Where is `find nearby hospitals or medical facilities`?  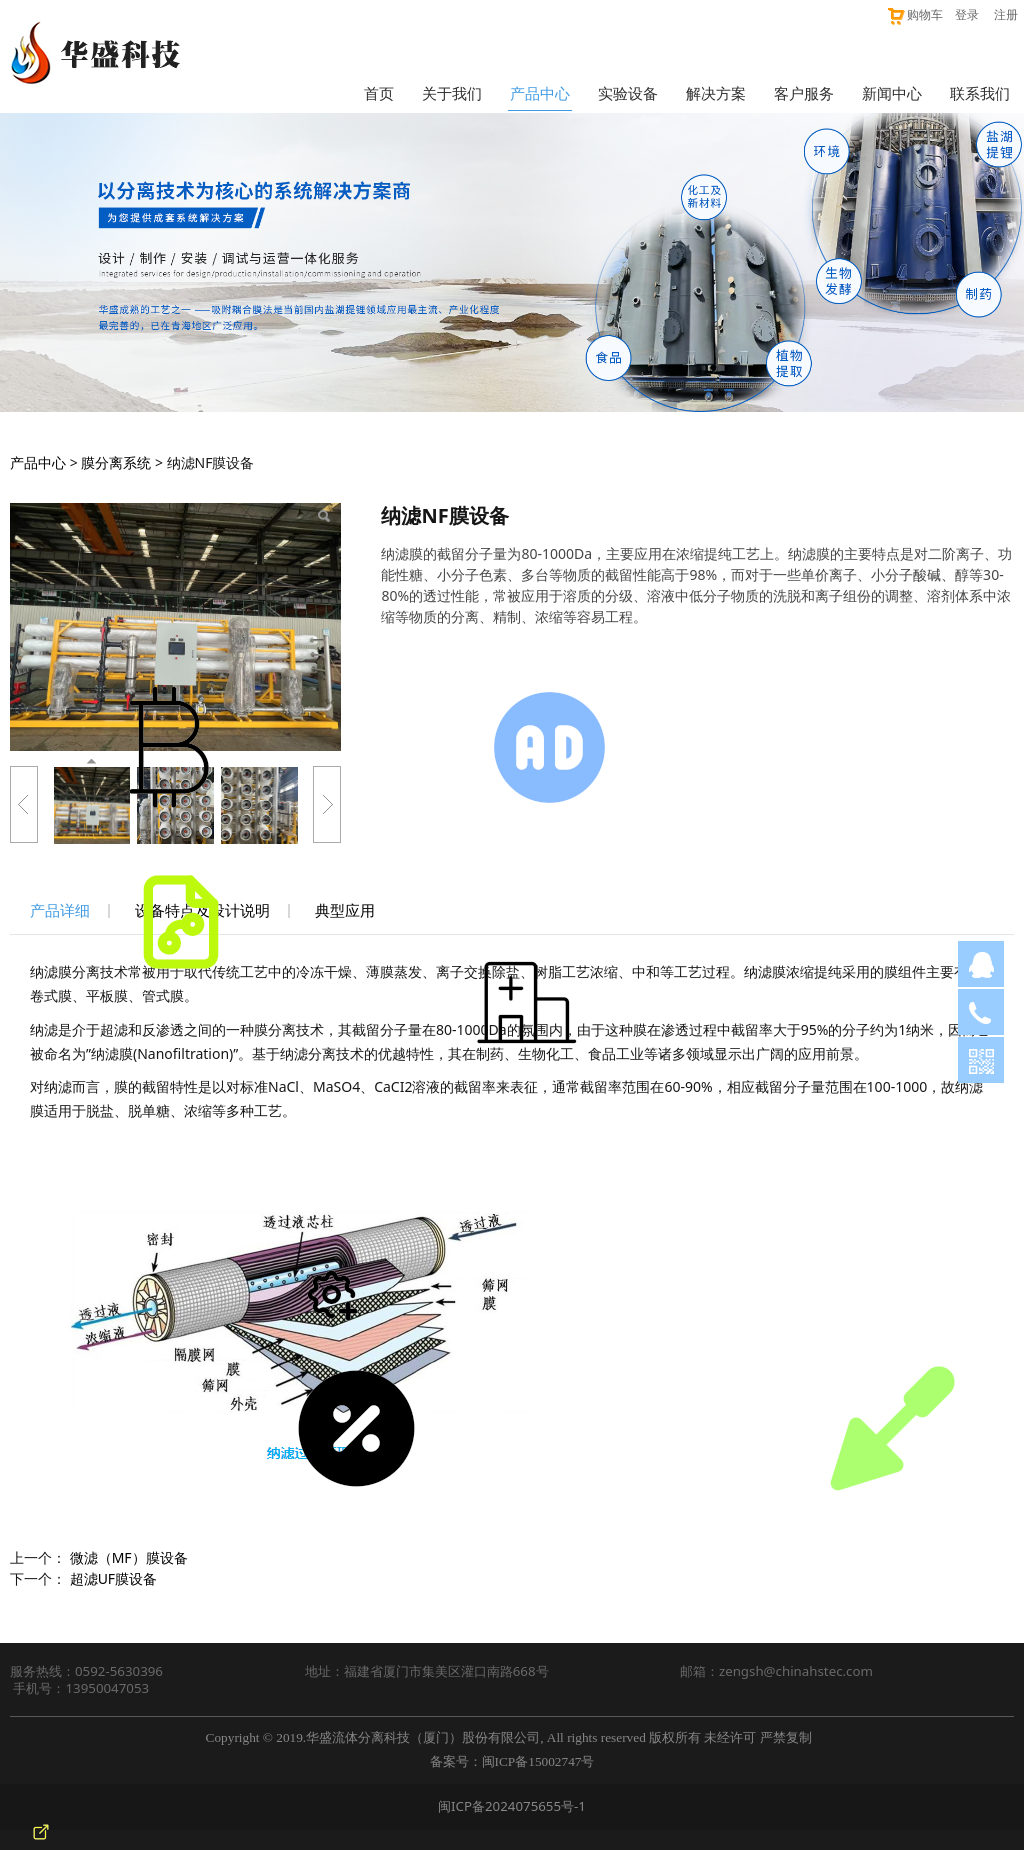
find nearby hospitals or medical facilities is located at coordinates (521, 1002).